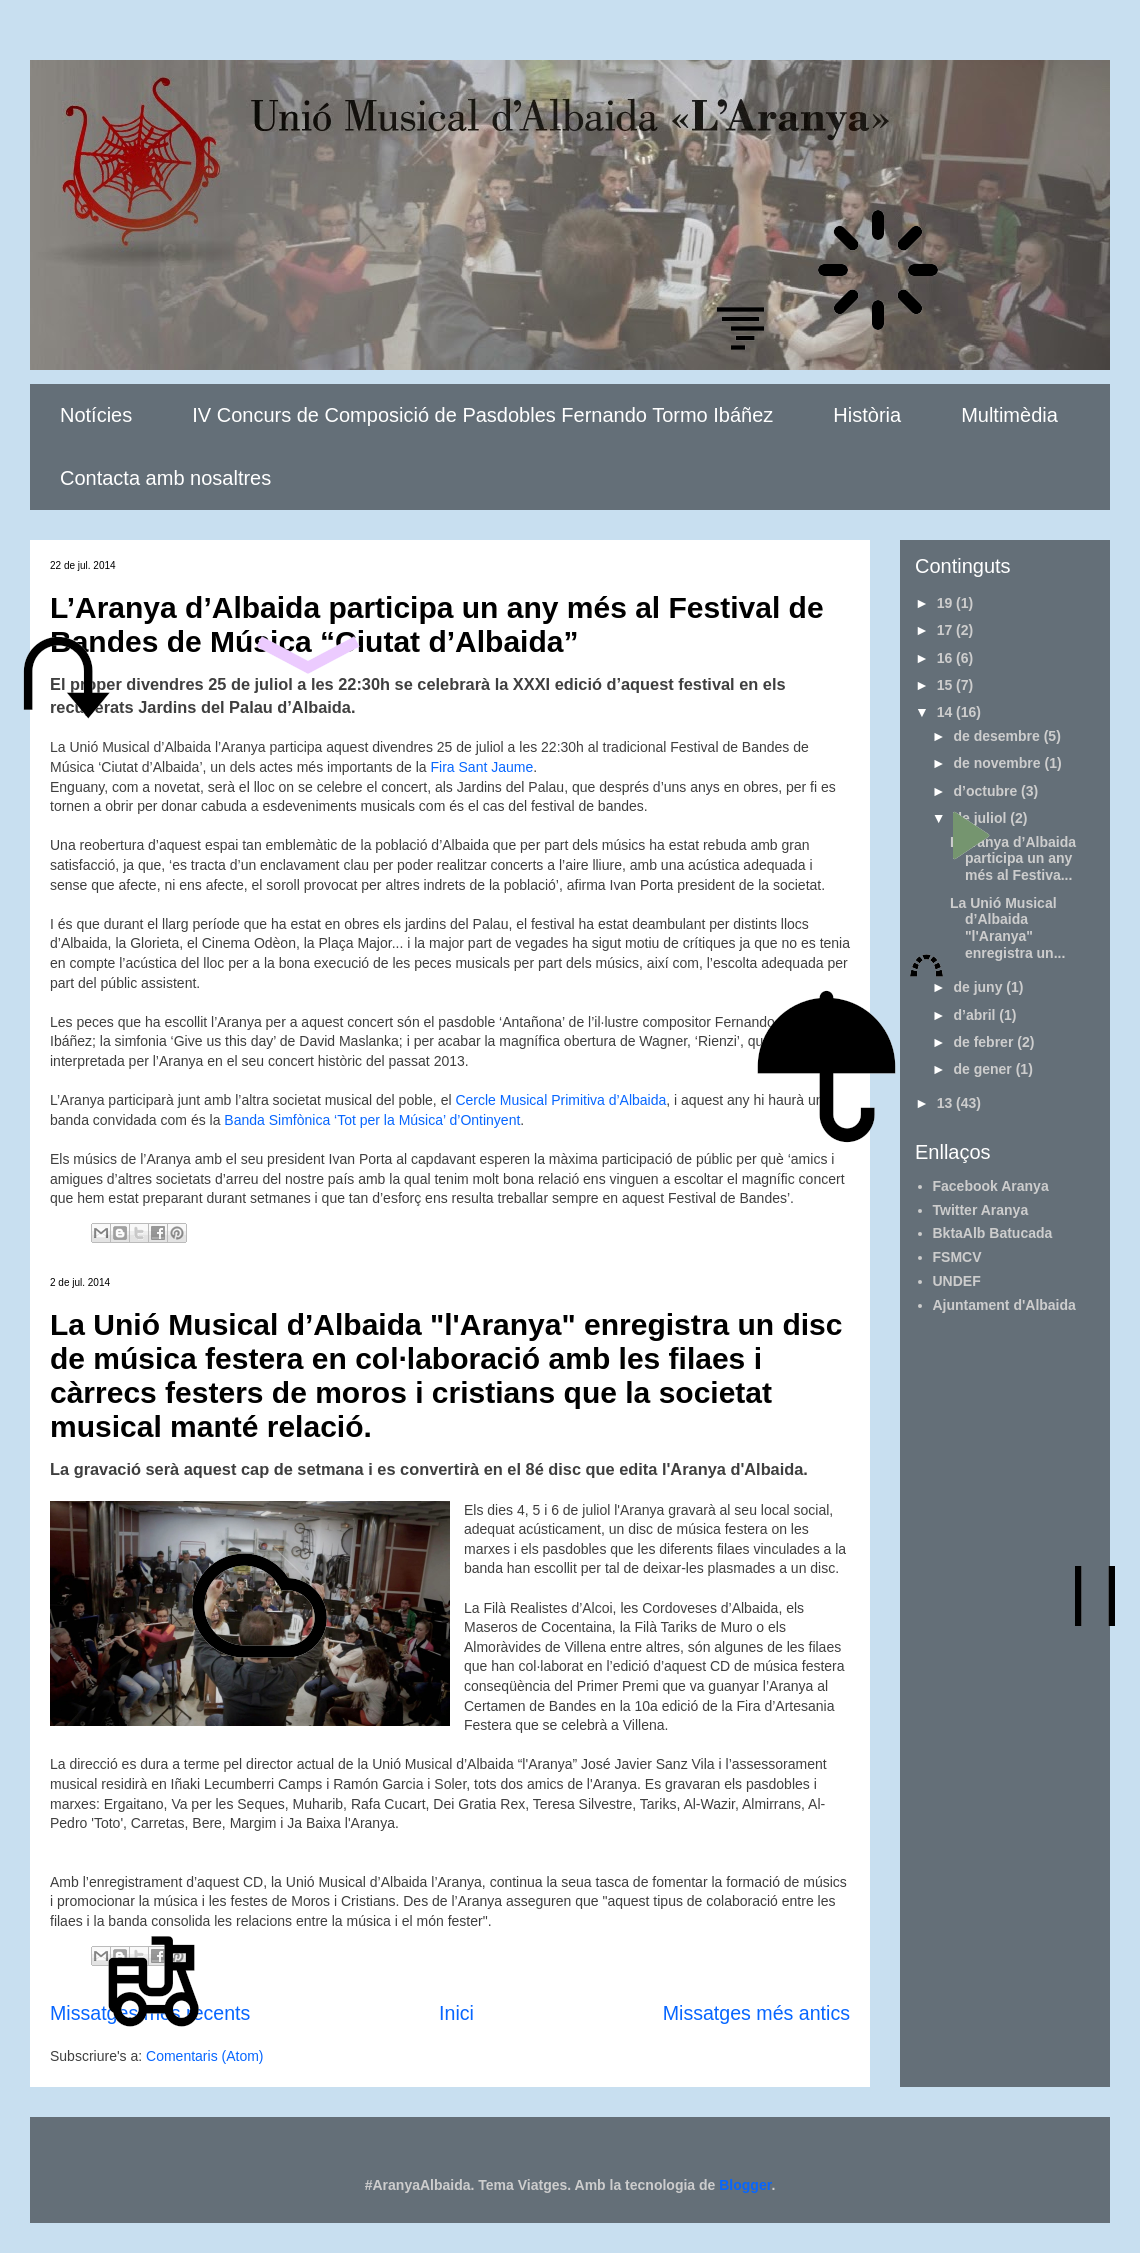 This screenshot has width=1140, height=2253. What do you see at coordinates (740, 328) in the screenshot?
I see `indicates tornado or severe weather warning` at bounding box center [740, 328].